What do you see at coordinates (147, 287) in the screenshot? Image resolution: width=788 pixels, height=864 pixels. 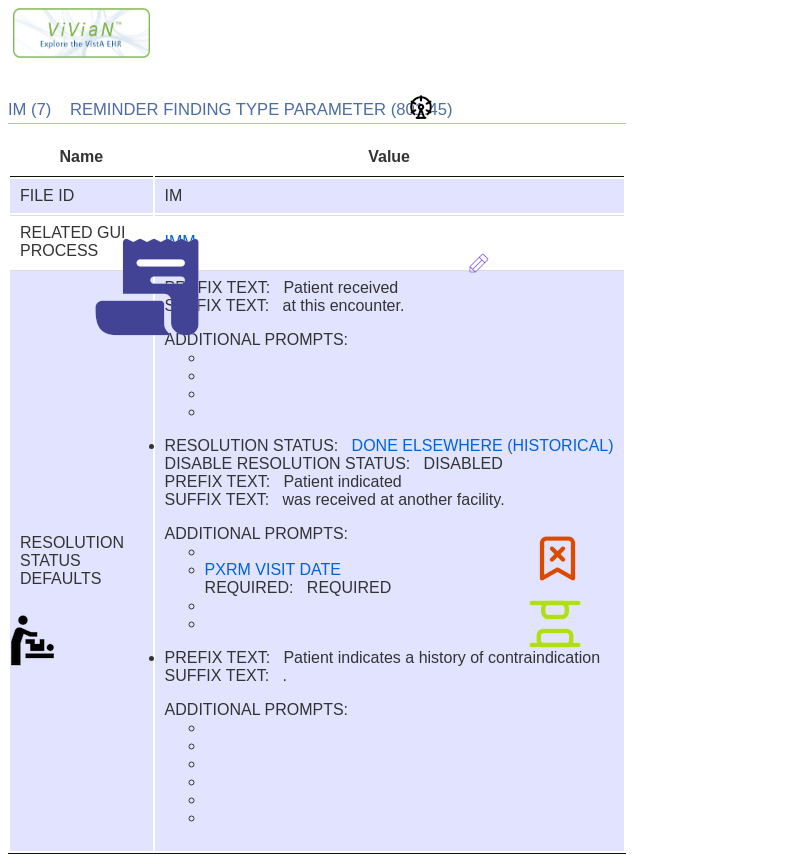 I see `view purchase receipt or transaction history` at bounding box center [147, 287].